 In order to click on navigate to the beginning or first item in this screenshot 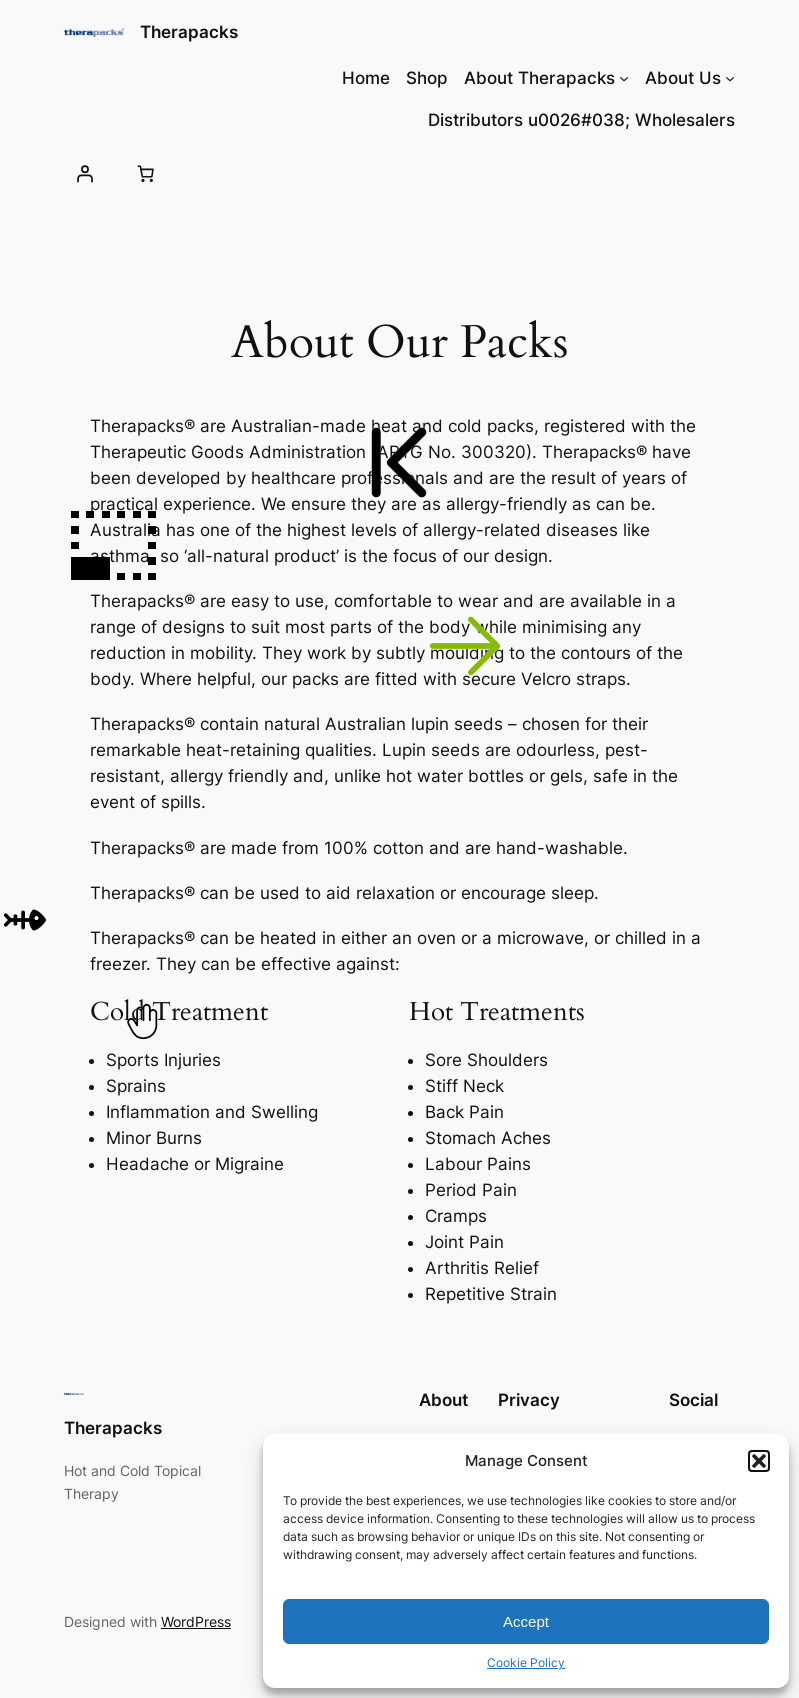, I will do `click(397, 462)`.